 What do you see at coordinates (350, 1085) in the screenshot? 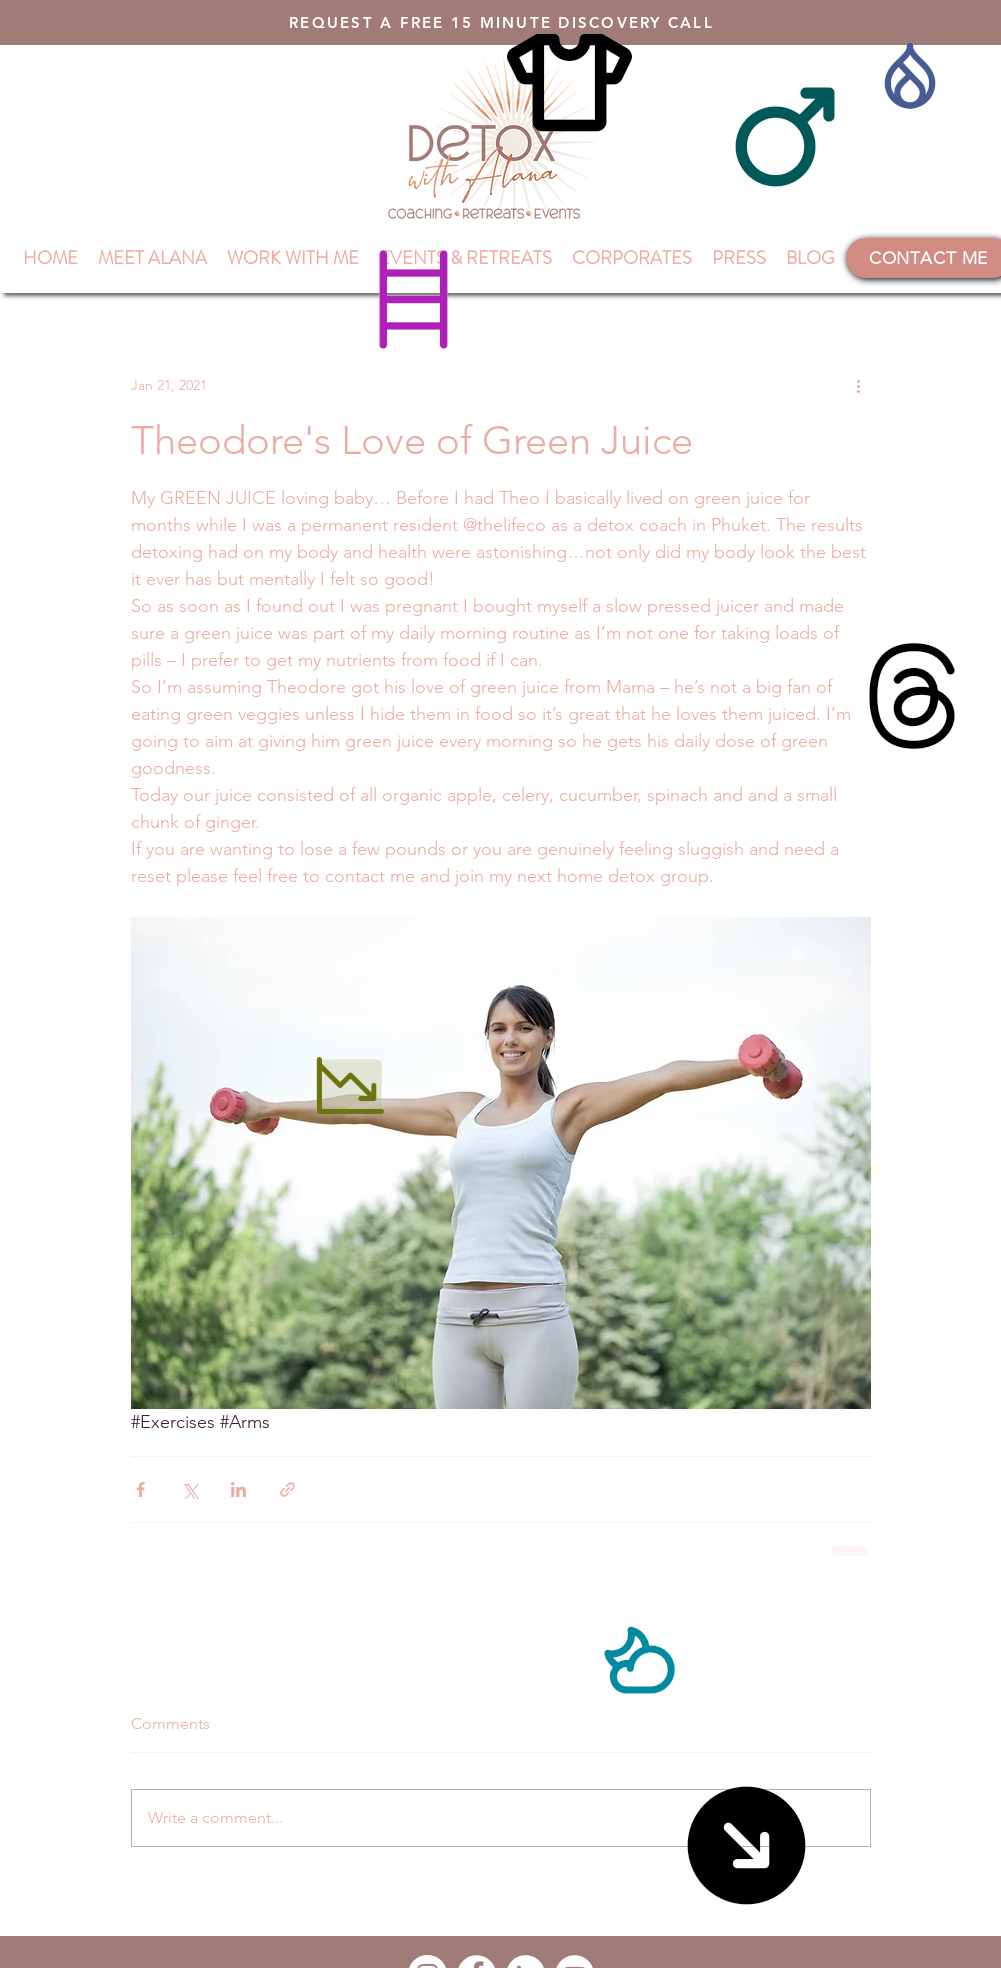
I see `view declining trend data` at bounding box center [350, 1085].